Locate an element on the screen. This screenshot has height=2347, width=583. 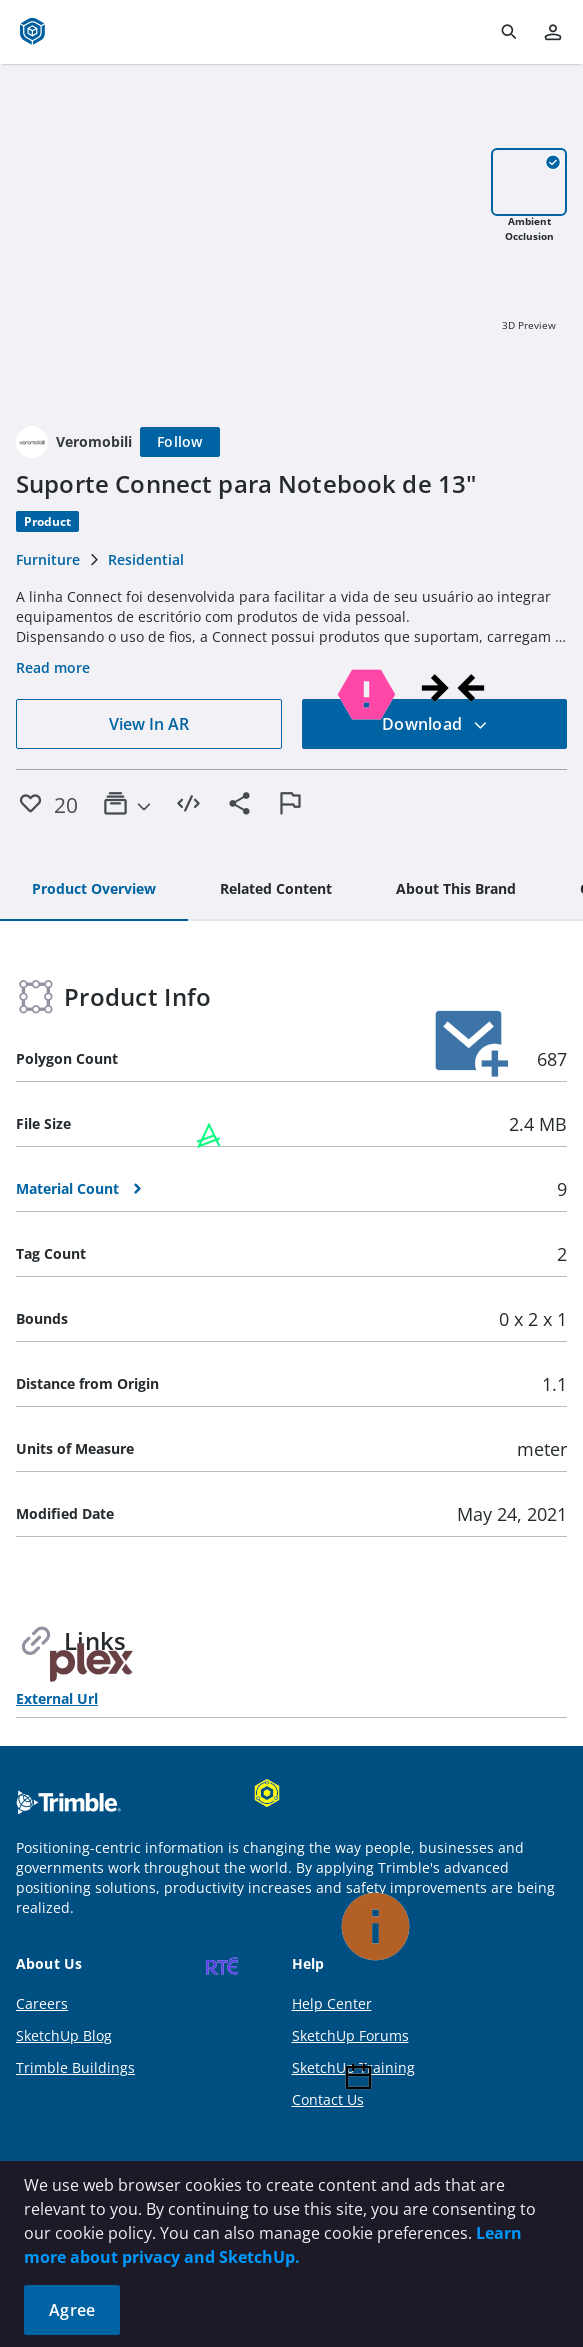
open Nginx Proxy Manager dashboard is located at coordinates (267, 1793).